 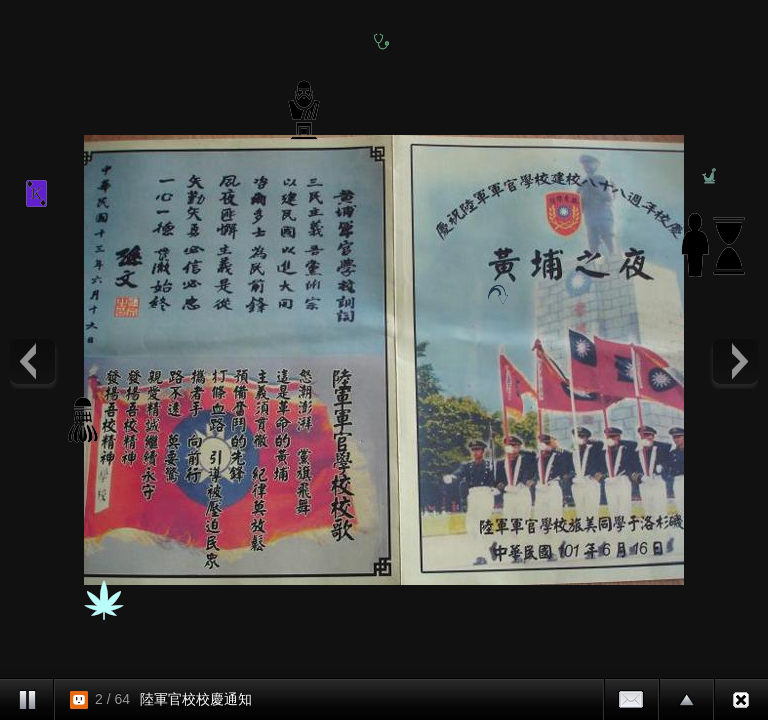 What do you see at coordinates (83, 420) in the screenshot?
I see `access badminton game or activity` at bounding box center [83, 420].